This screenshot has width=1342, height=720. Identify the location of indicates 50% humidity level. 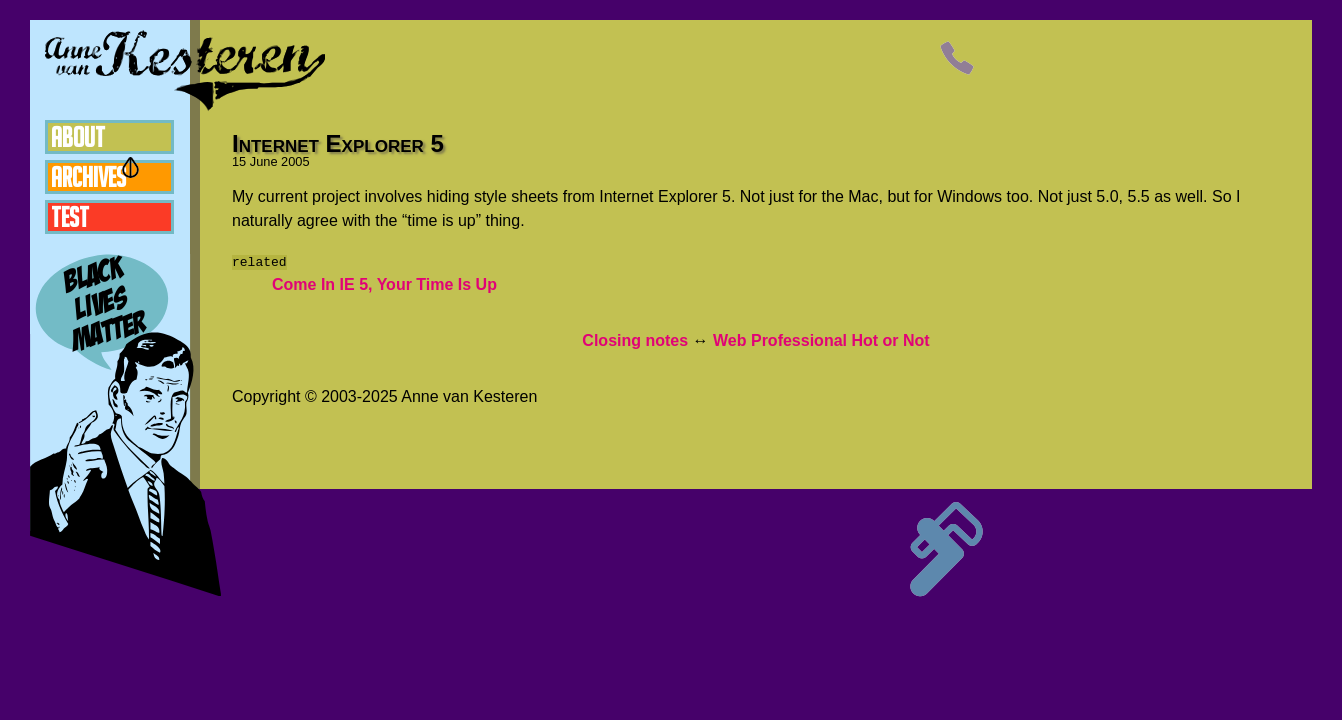
(130, 167).